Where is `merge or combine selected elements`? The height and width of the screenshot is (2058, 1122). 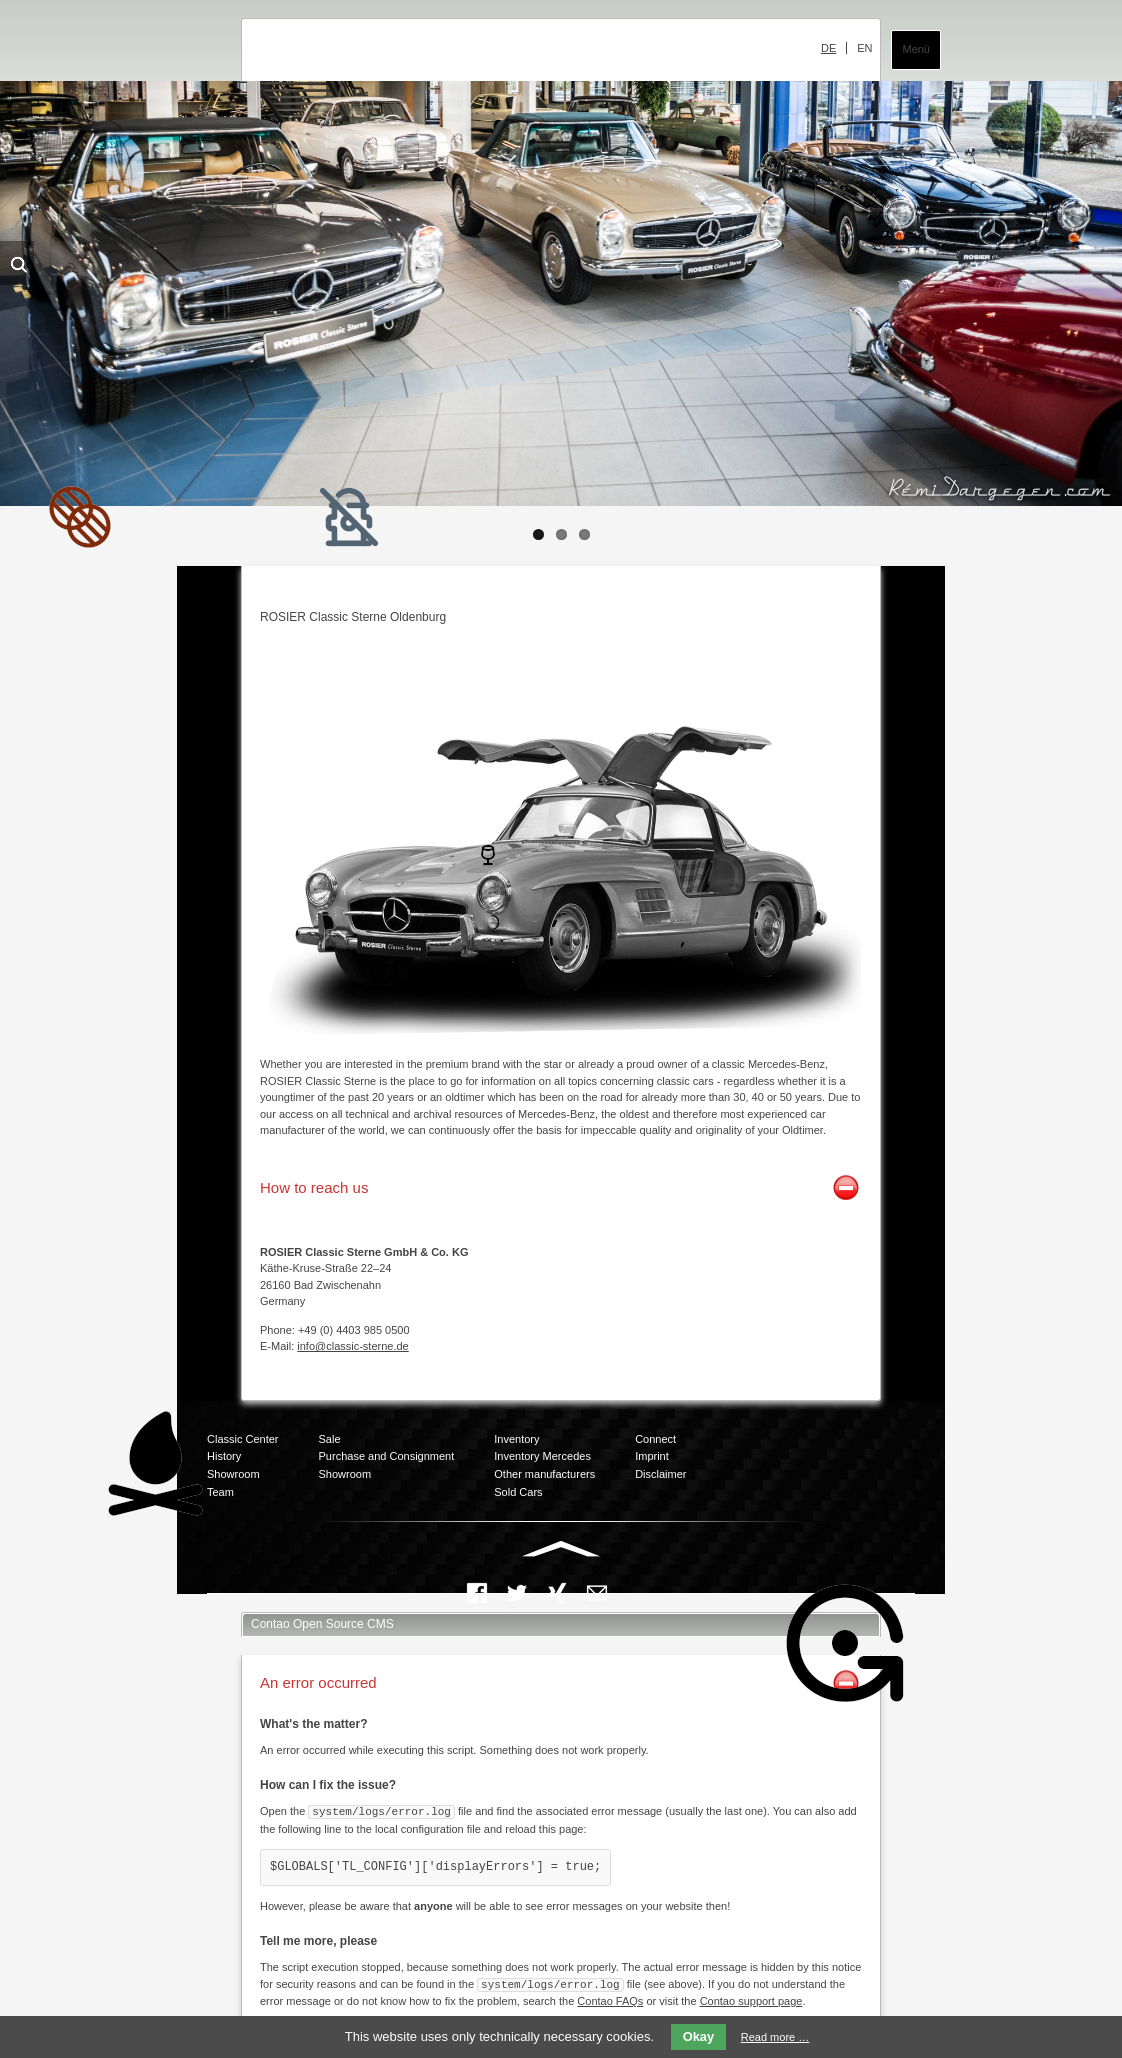
merge or combine selected elements is located at coordinates (80, 517).